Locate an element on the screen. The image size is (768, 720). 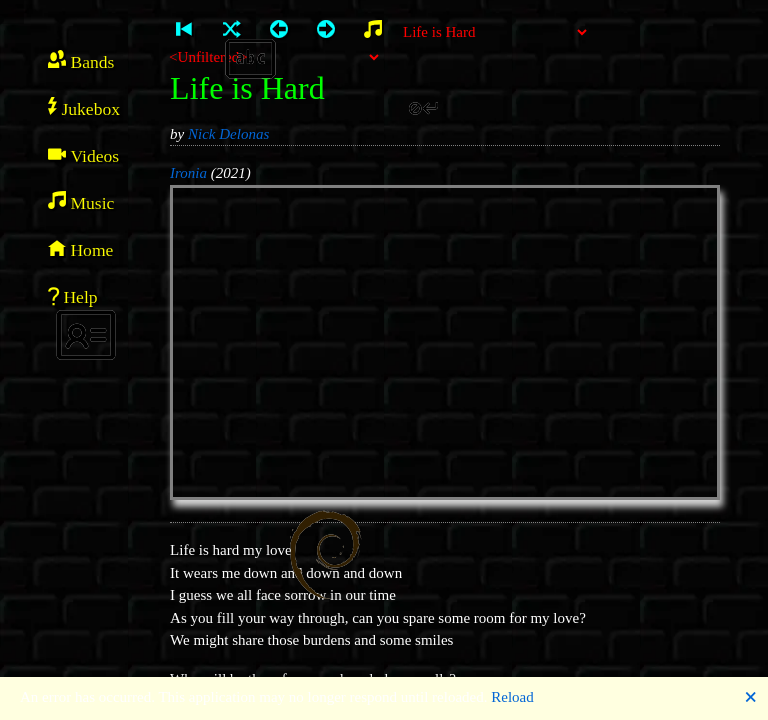
disable automatic line wrapping in editor is located at coordinates (423, 108).